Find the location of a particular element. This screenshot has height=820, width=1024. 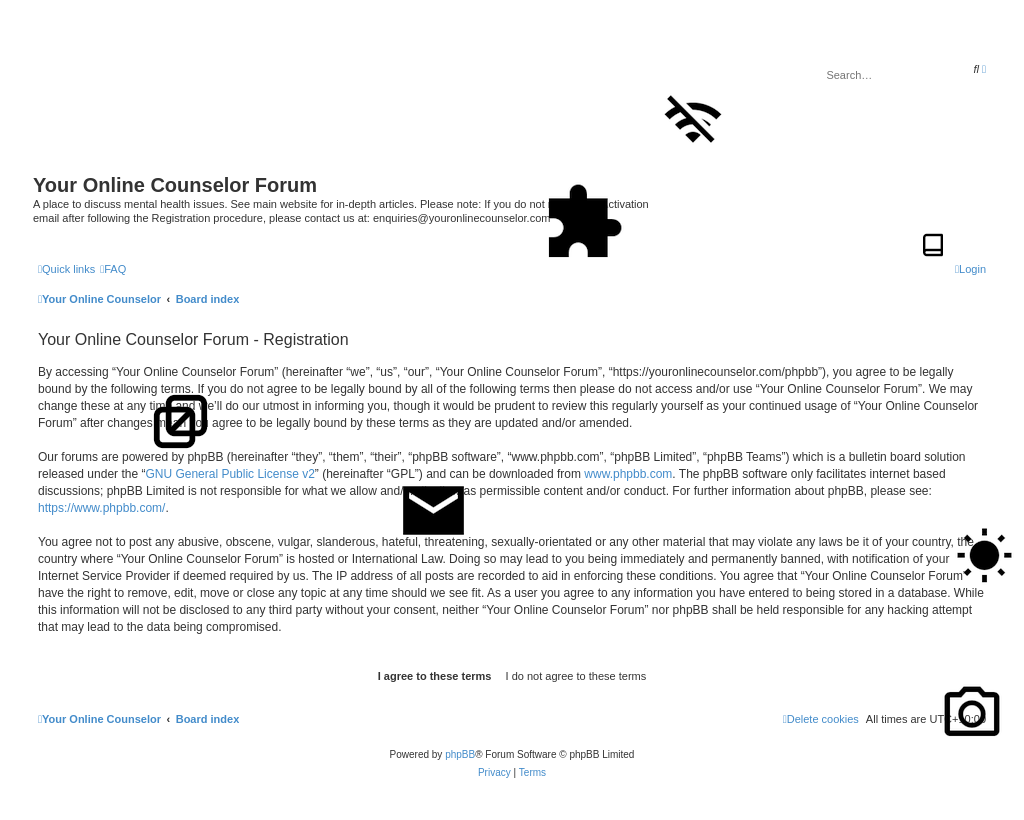

manage browser extensions is located at coordinates (583, 222).